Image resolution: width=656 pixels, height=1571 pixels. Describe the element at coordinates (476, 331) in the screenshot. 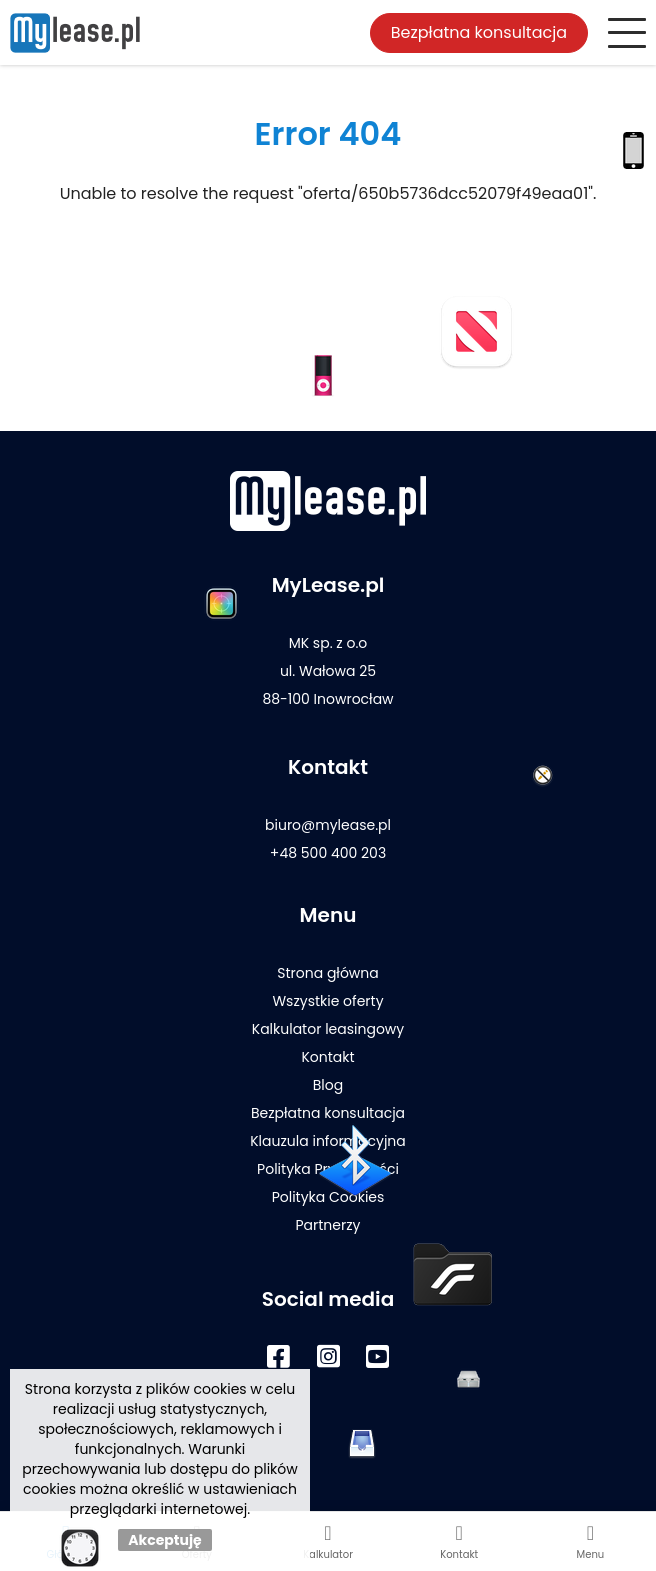

I see `open the apple news app` at that location.